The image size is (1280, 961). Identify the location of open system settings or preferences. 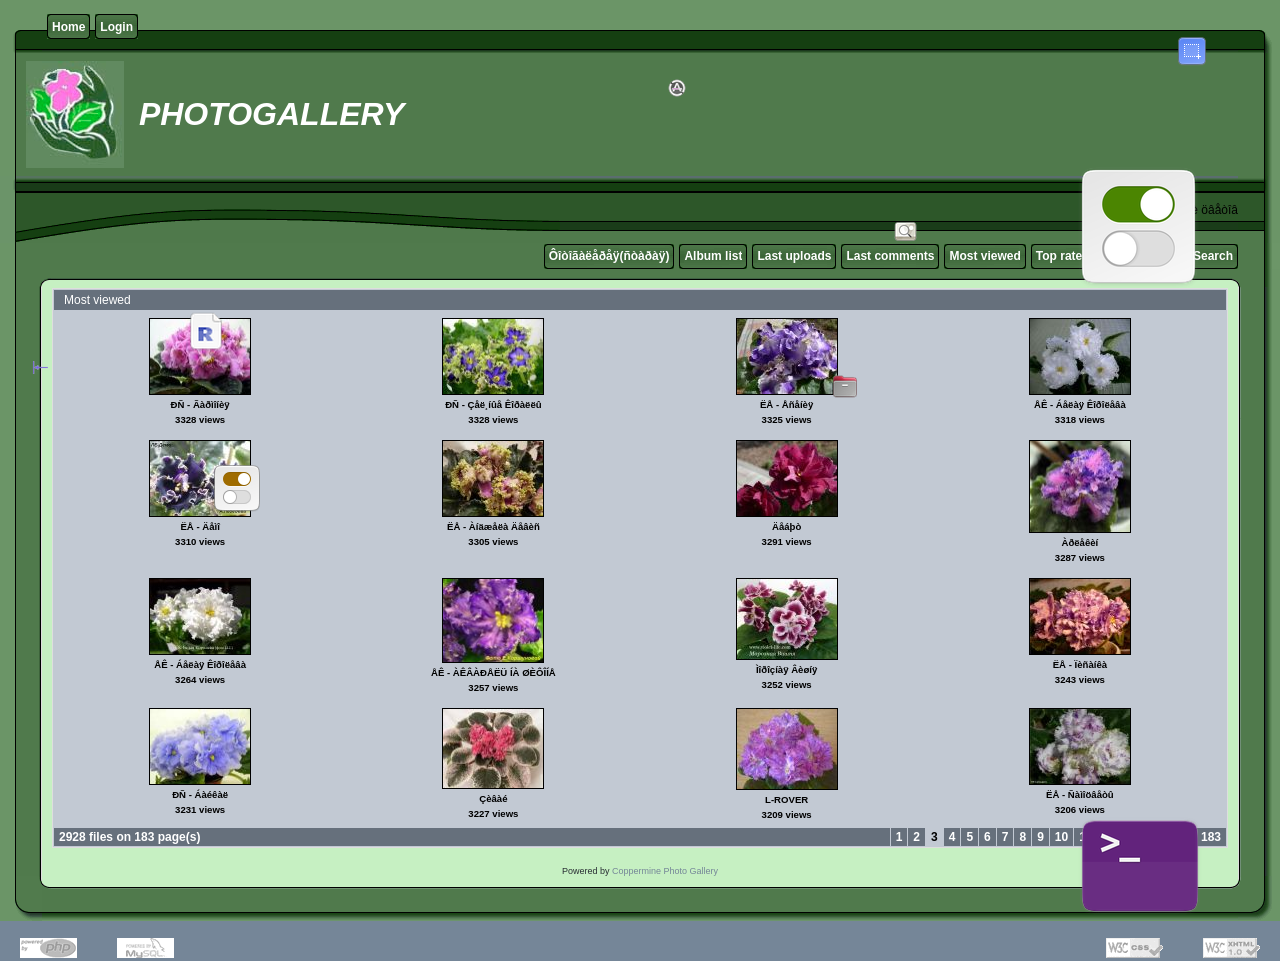
(237, 488).